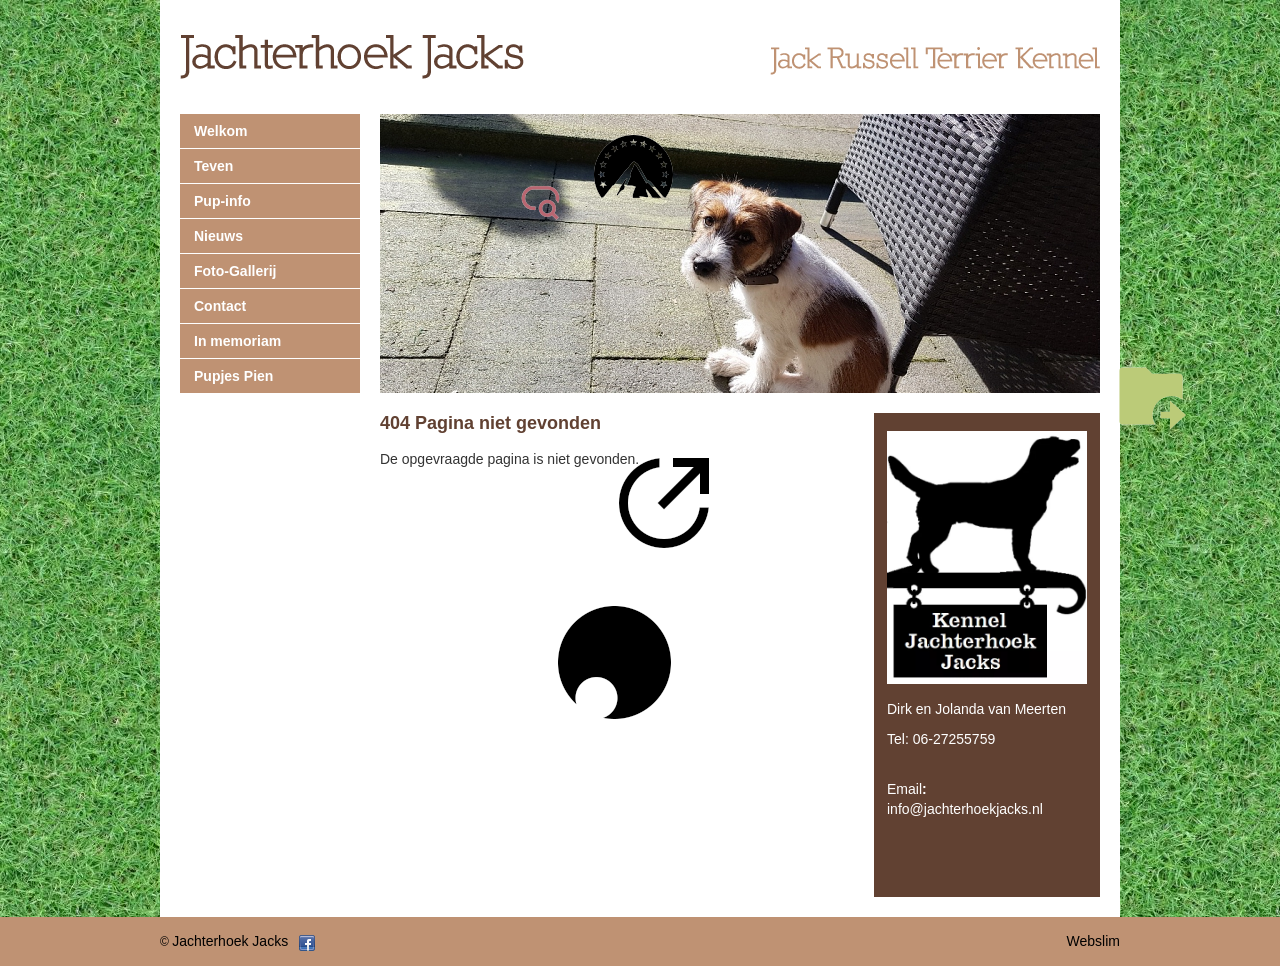 Image resolution: width=1280 pixels, height=966 pixels. What do you see at coordinates (633, 166) in the screenshot?
I see `open the Paramount+ streaming app` at bounding box center [633, 166].